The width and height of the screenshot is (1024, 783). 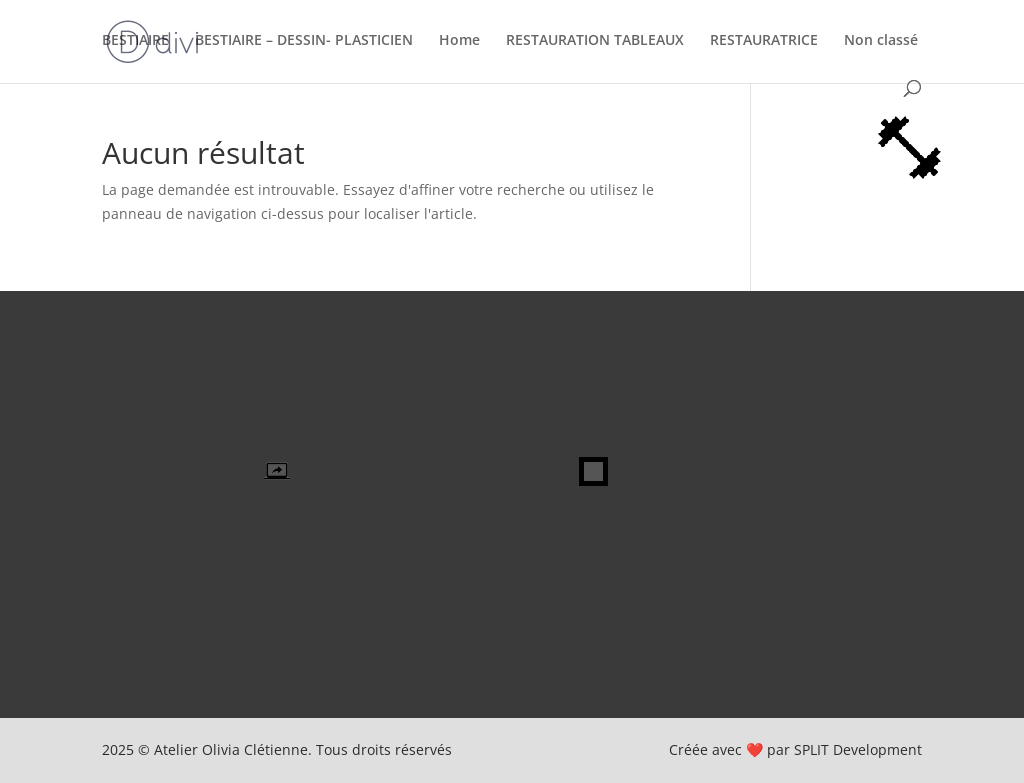 I want to click on start sharing your screen, so click(x=277, y=471).